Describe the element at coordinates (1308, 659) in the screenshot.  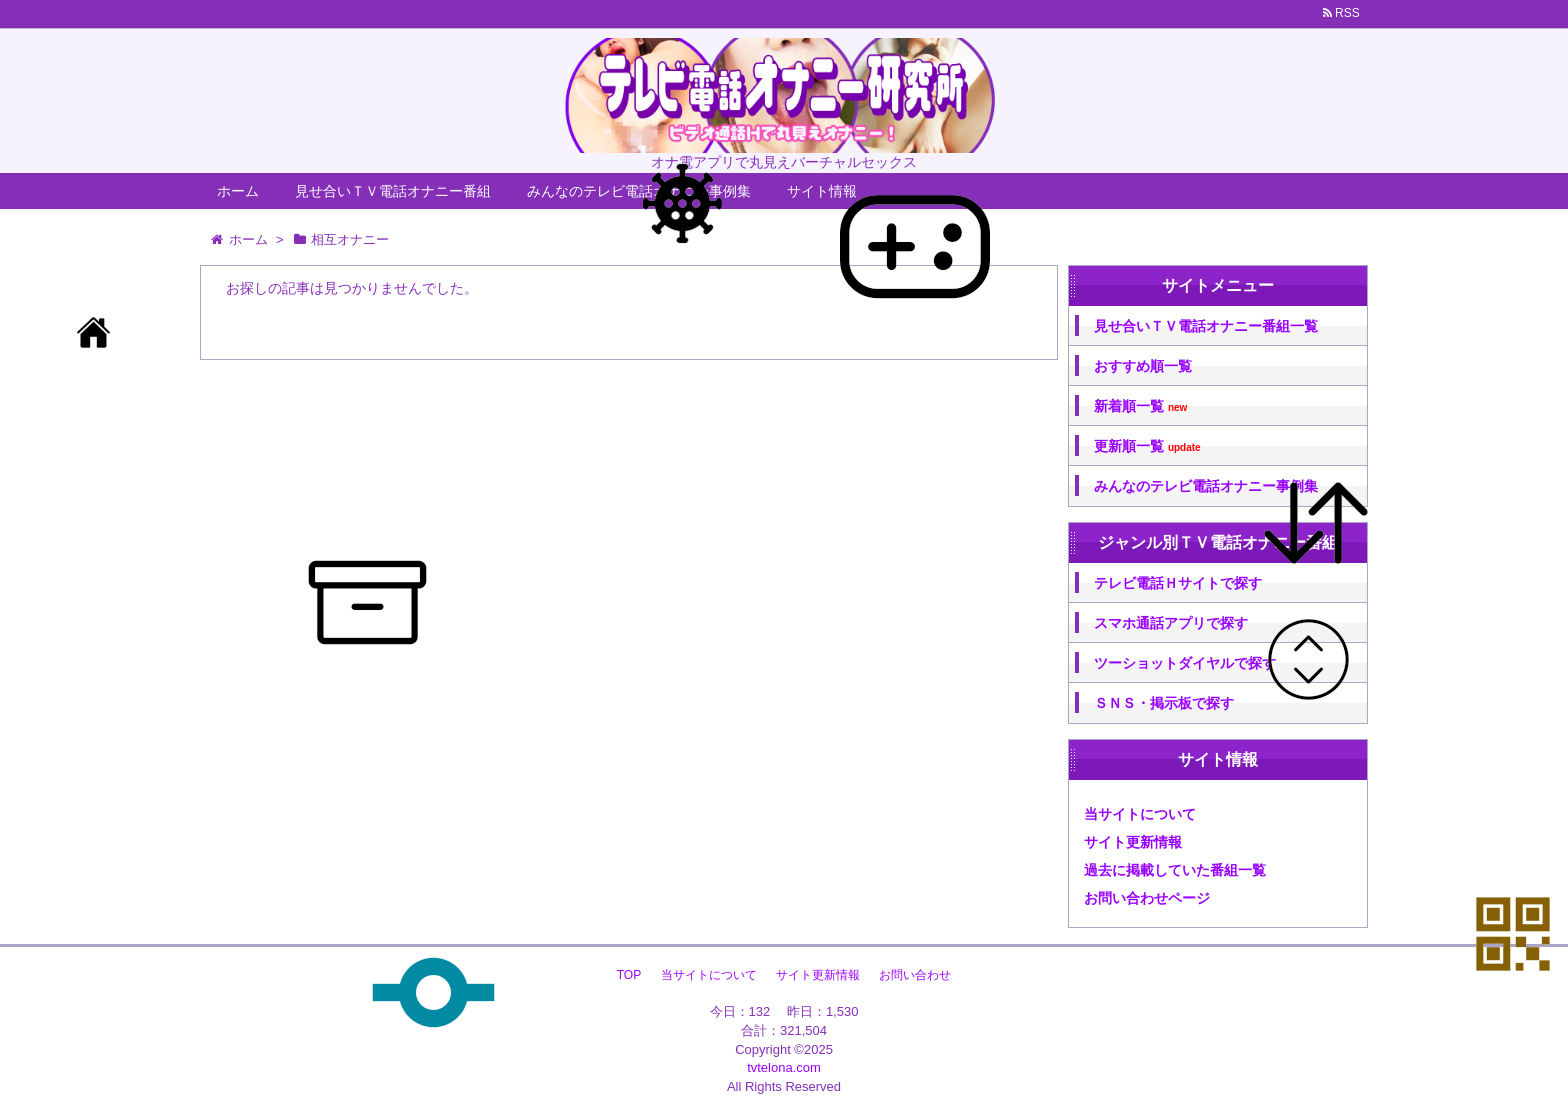
I see `expand or collapse content` at that location.